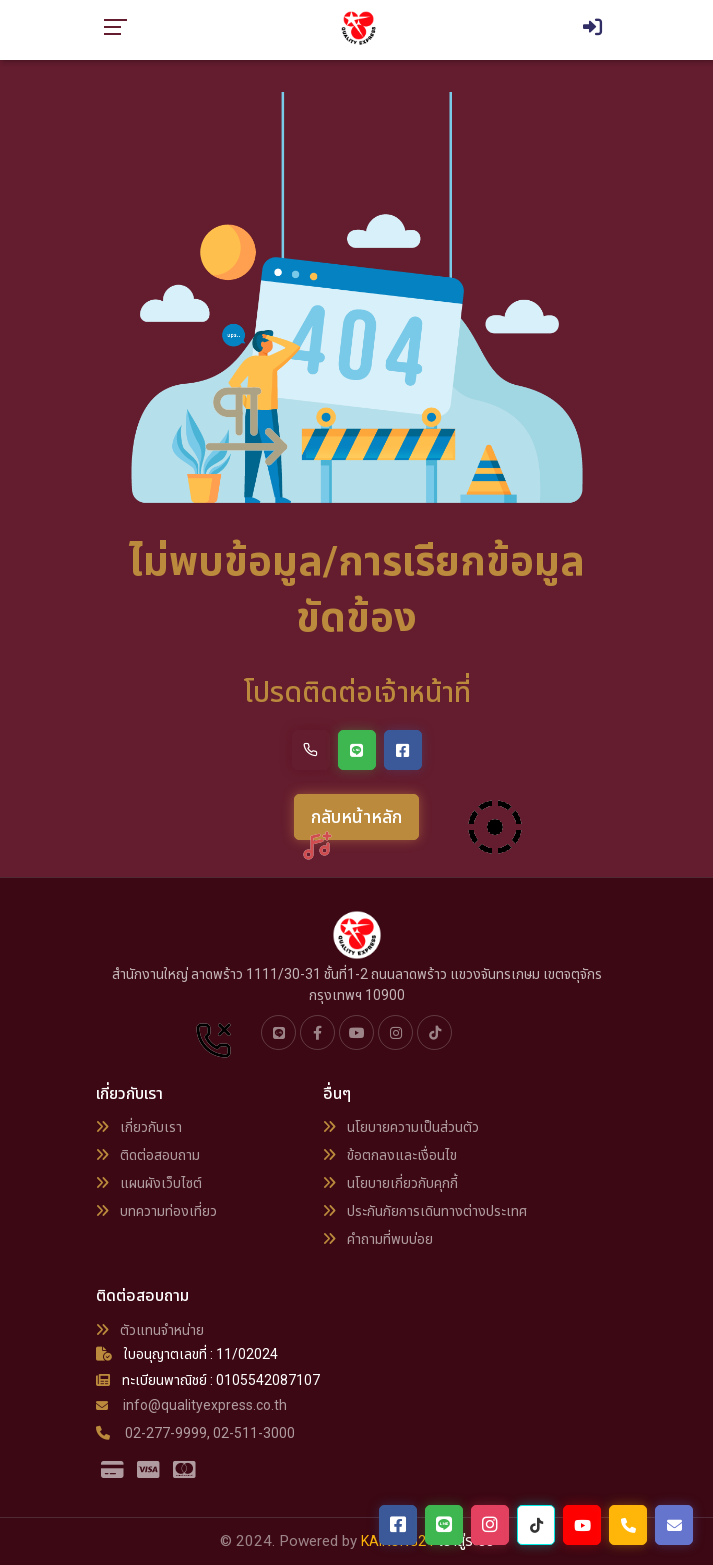  Describe the element at coordinates (495, 827) in the screenshot. I see `apply tilt-shift blur effect to photo` at that location.